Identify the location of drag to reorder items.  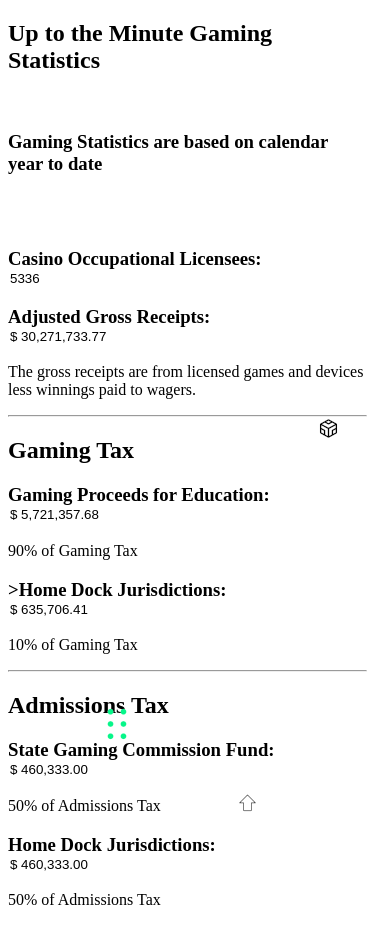
(117, 724).